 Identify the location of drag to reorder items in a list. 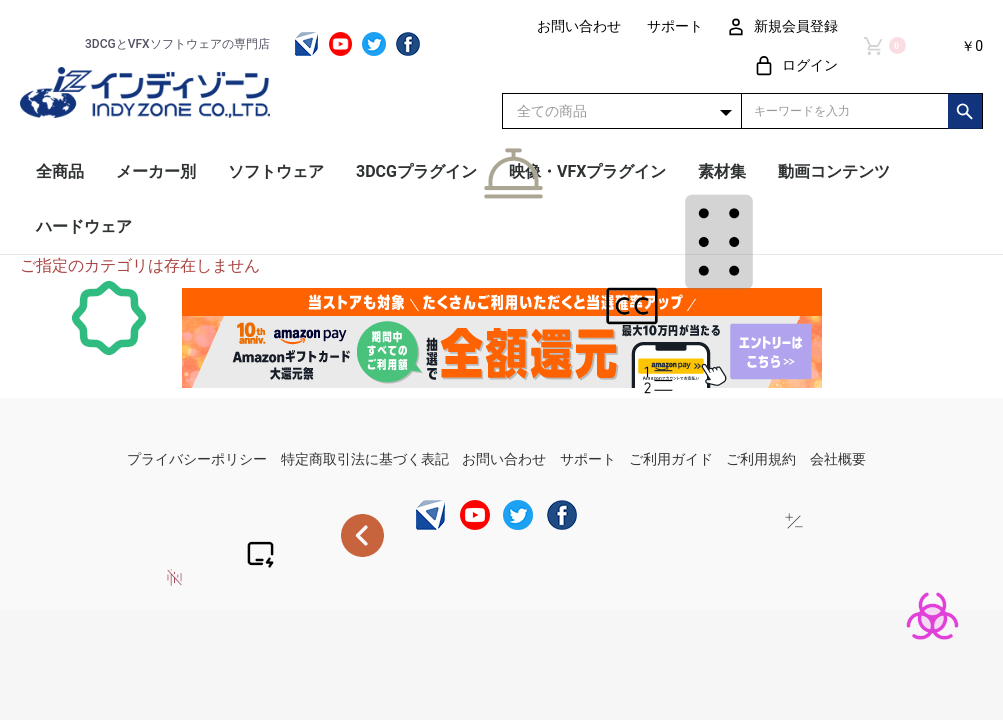
(719, 242).